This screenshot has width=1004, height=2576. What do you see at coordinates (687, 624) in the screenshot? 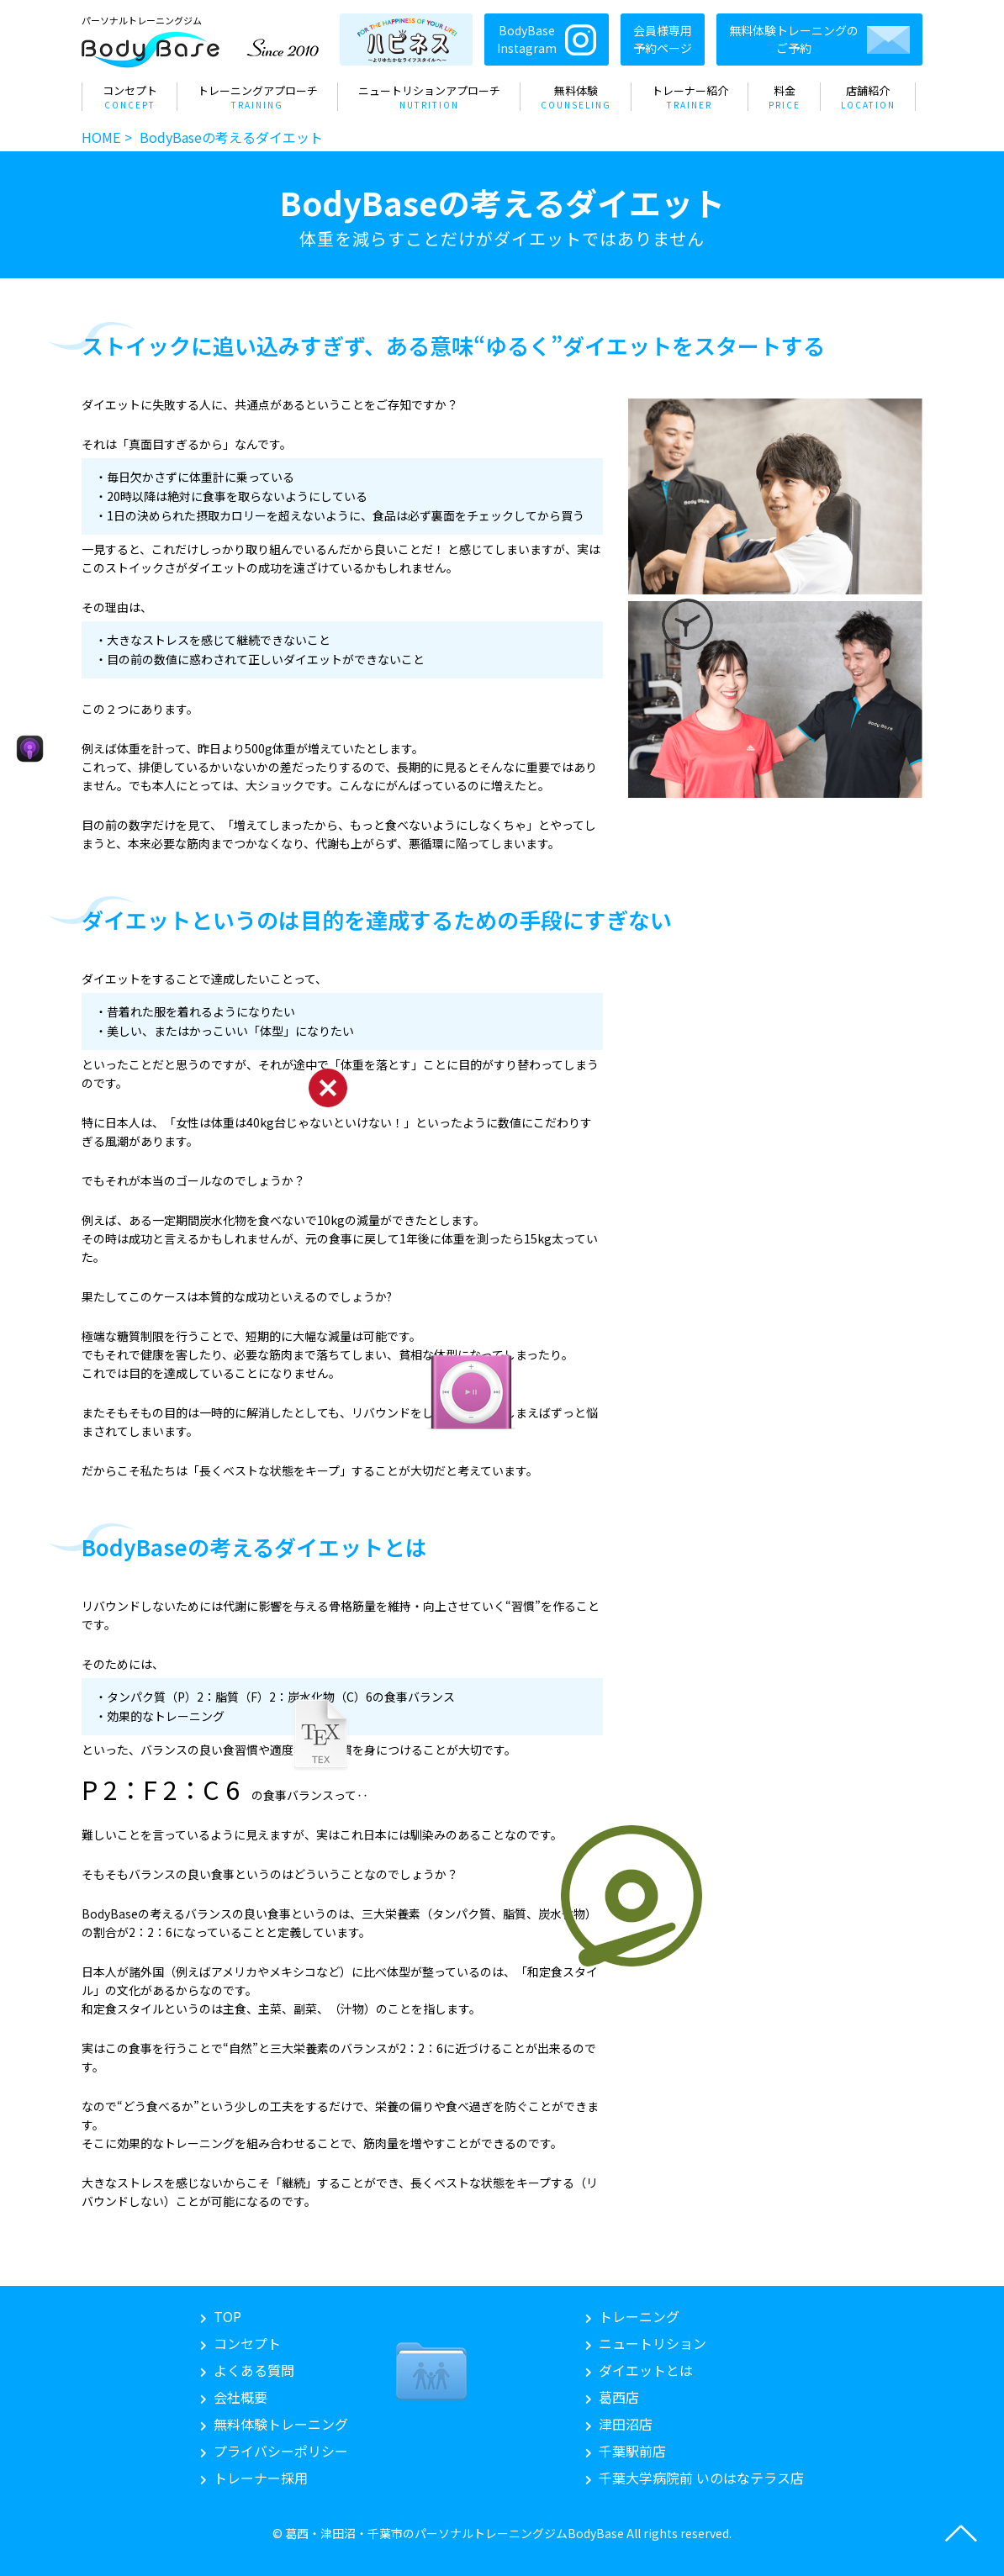
I see `open the clock app` at bounding box center [687, 624].